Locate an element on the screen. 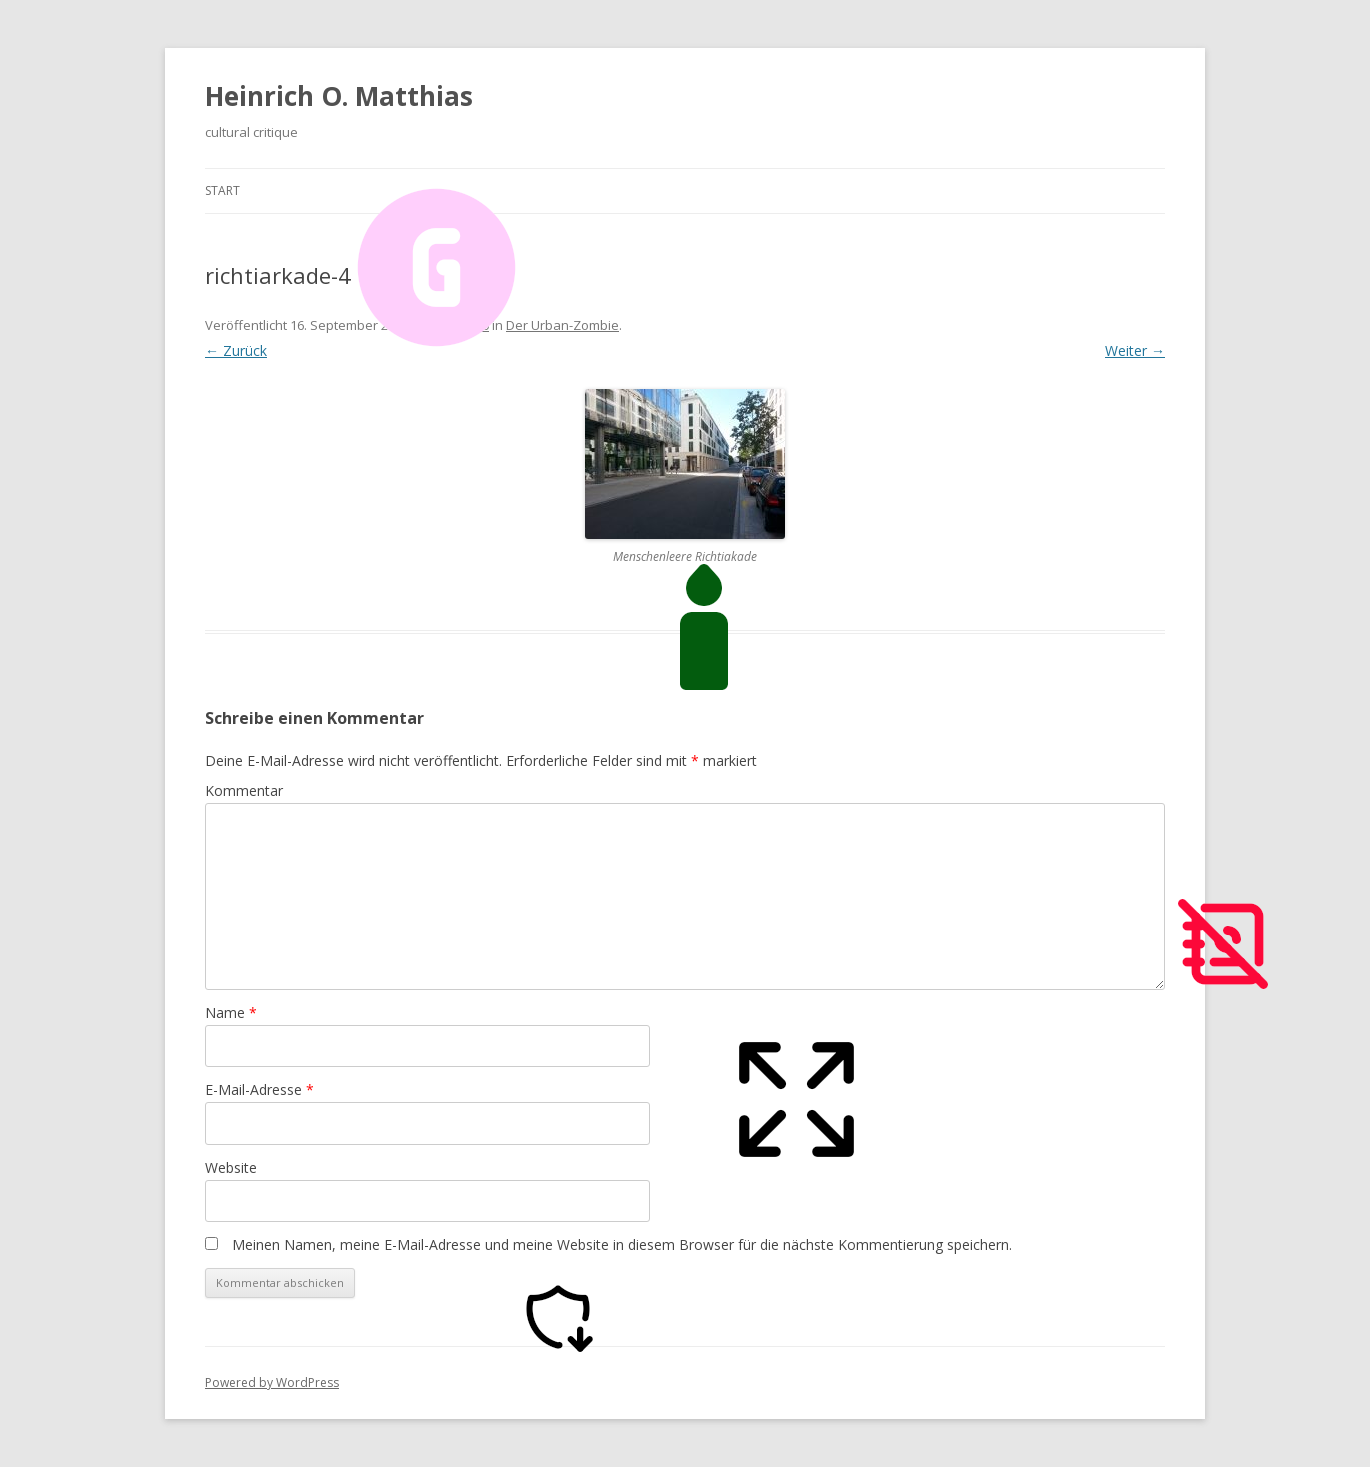 This screenshot has width=1370, height=1467. google account or service indicator is located at coordinates (436, 267).